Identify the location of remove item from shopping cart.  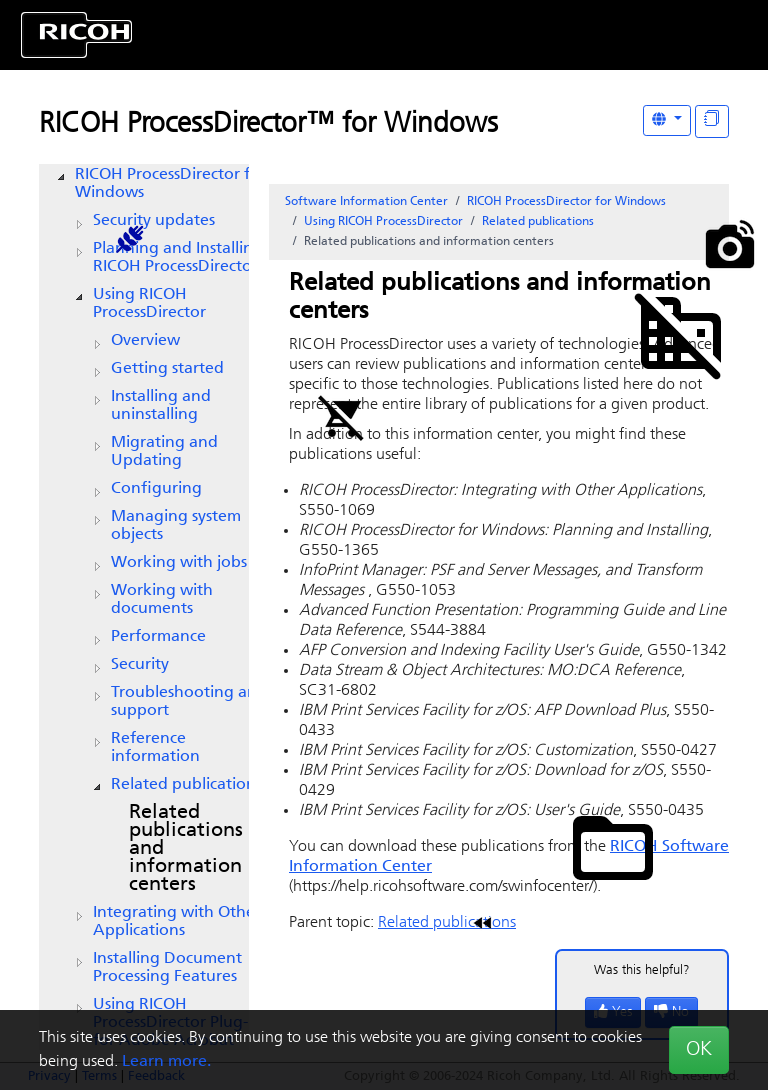
(342, 417).